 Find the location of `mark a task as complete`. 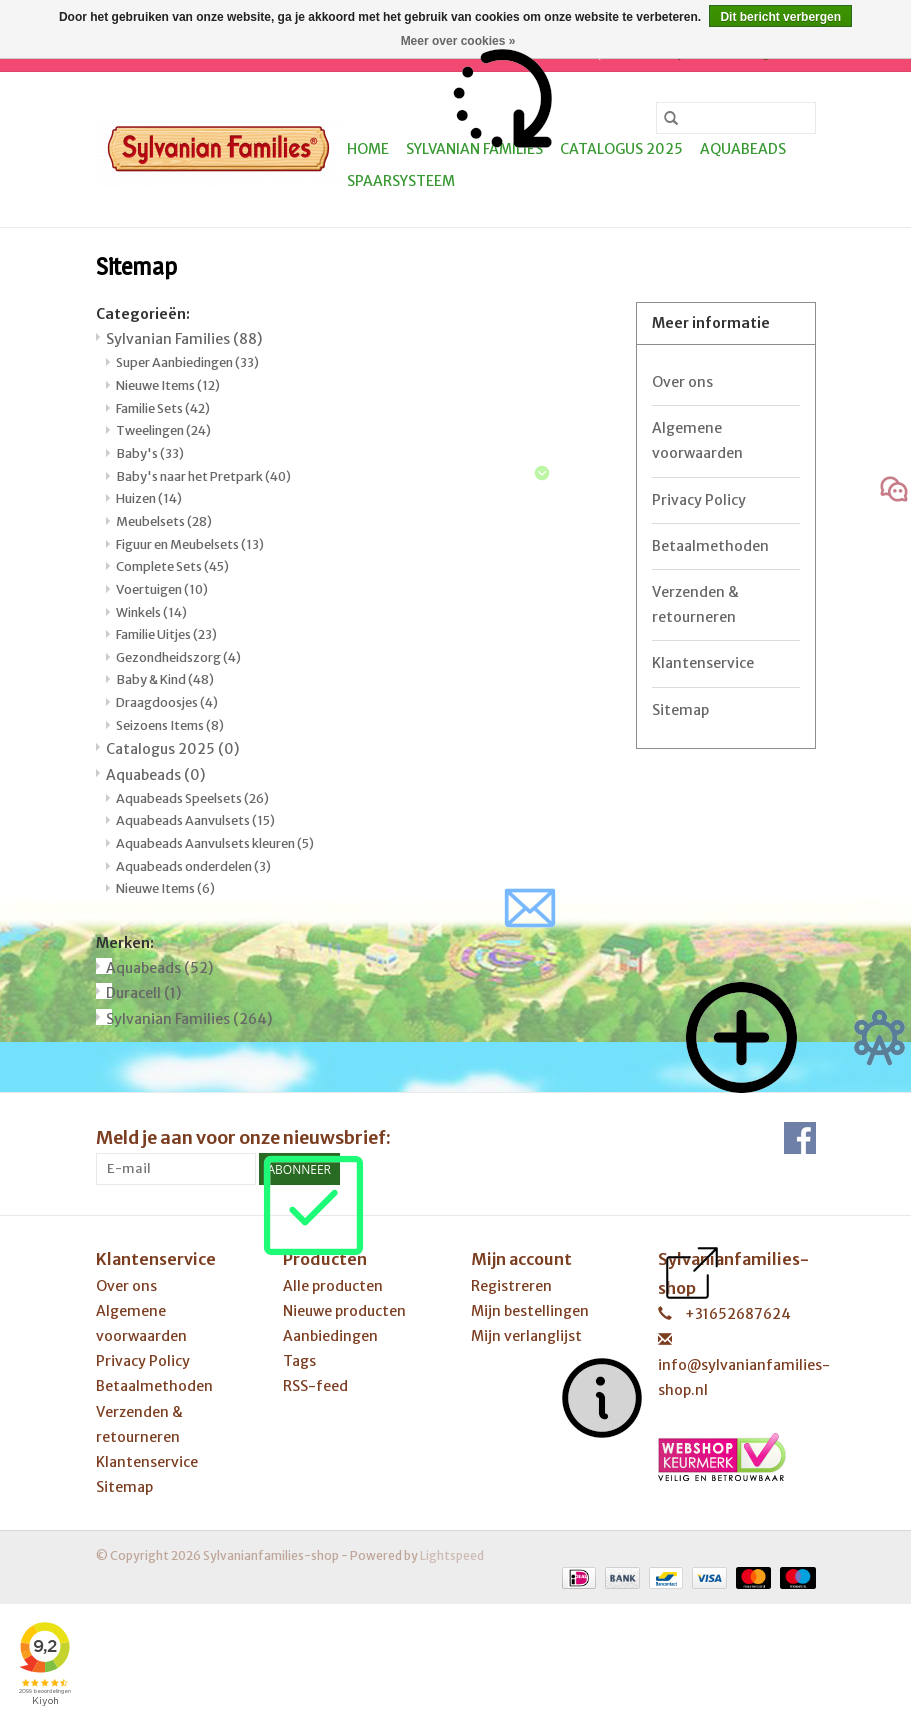

mark a task as complete is located at coordinates (313, 1205).